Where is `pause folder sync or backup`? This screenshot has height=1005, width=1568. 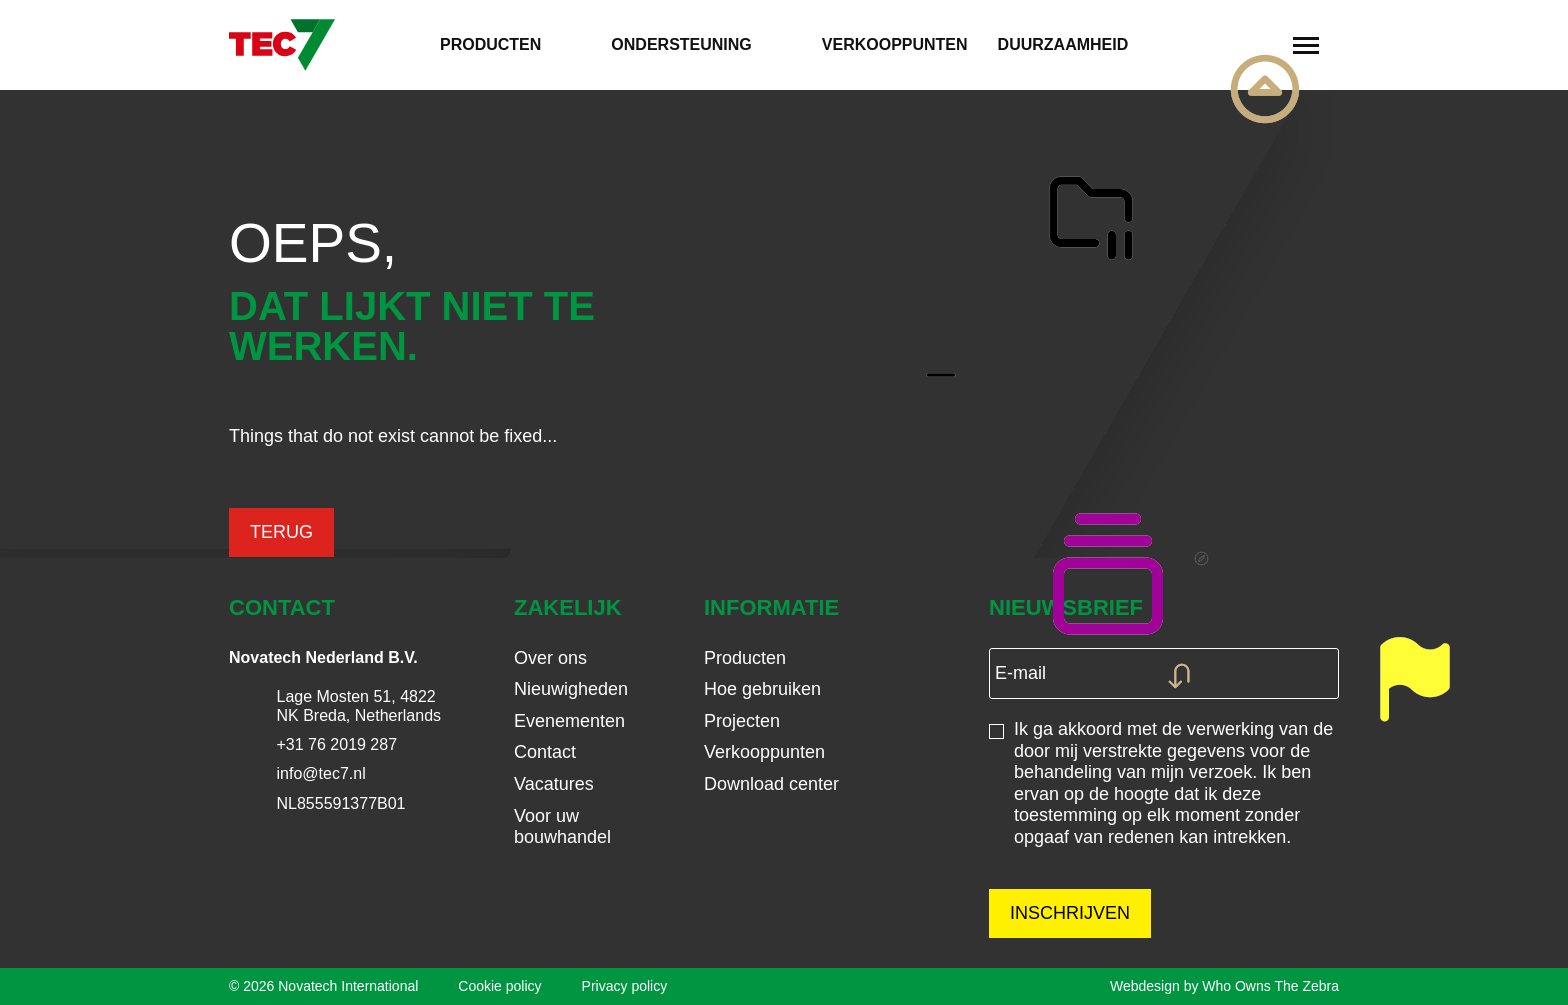 pause folder sync or backup is located at coordinates (1091, 214).